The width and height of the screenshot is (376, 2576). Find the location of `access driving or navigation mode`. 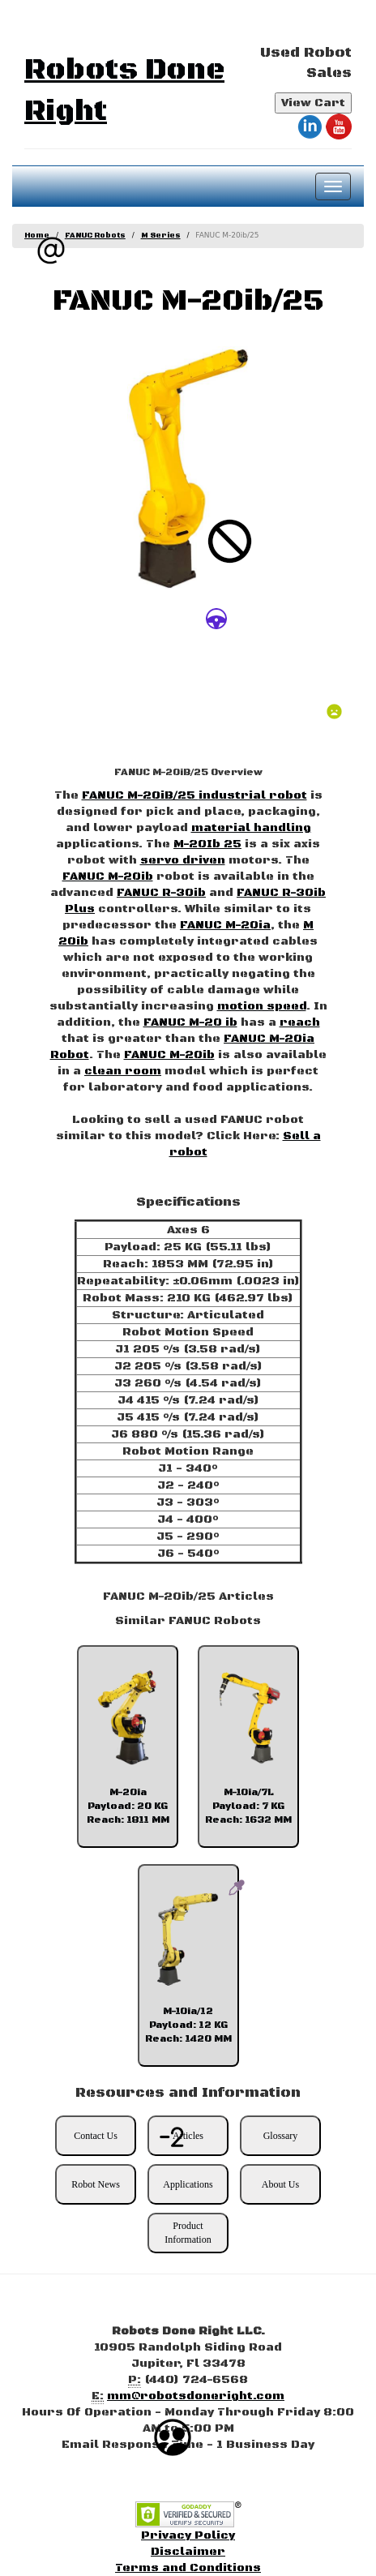

access driving or navigation mode is located at coordinates (216, 619).